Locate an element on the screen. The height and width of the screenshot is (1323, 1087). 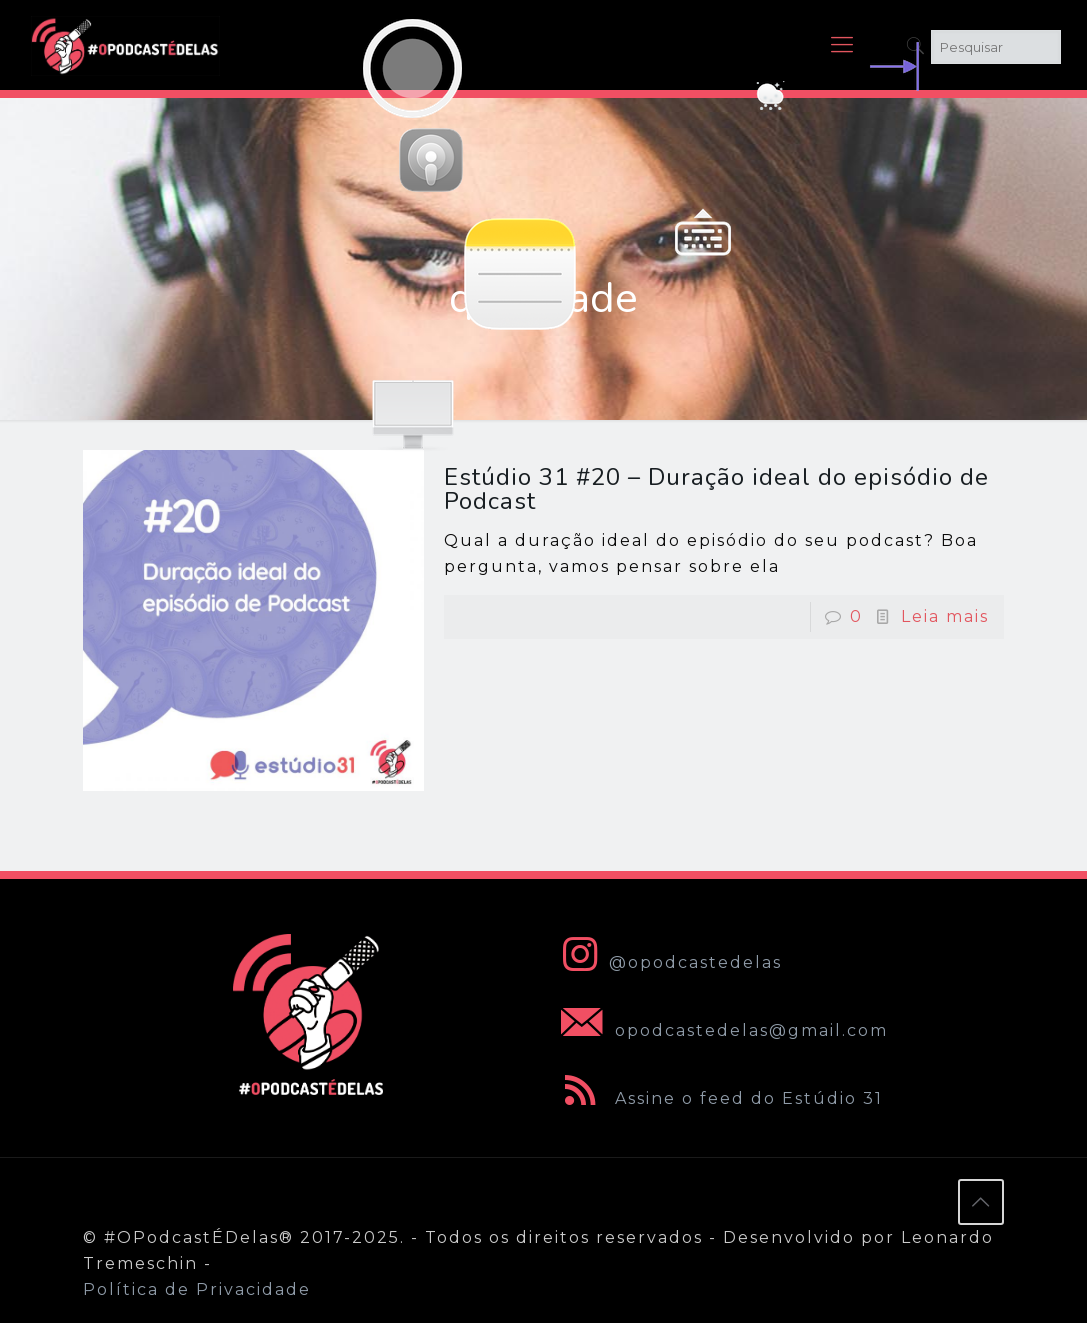
indicates a paused or inactive download/upload process is located at coordinates (412, 68).